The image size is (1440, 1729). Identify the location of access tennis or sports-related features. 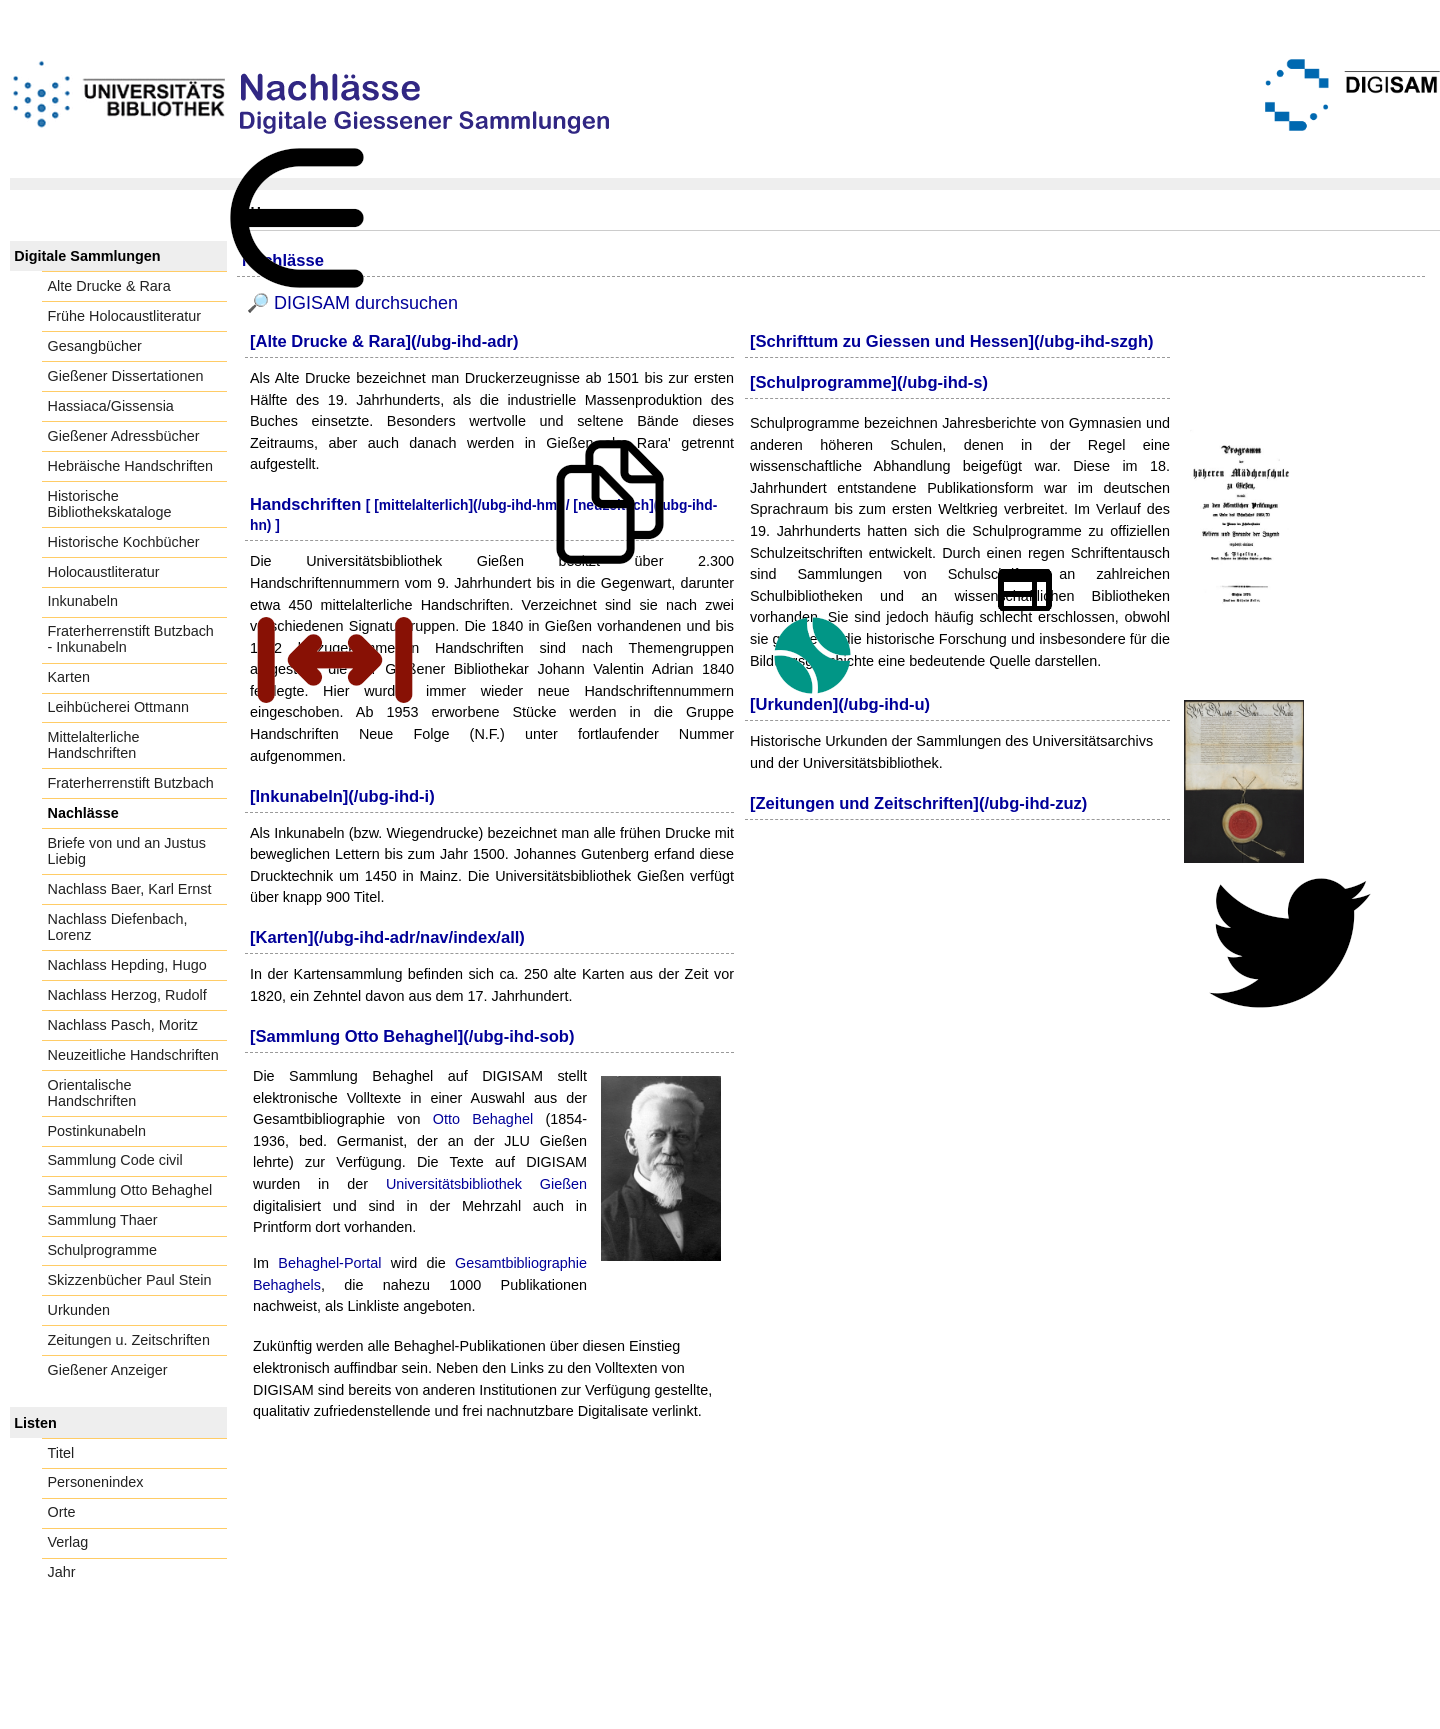
(812, 655).